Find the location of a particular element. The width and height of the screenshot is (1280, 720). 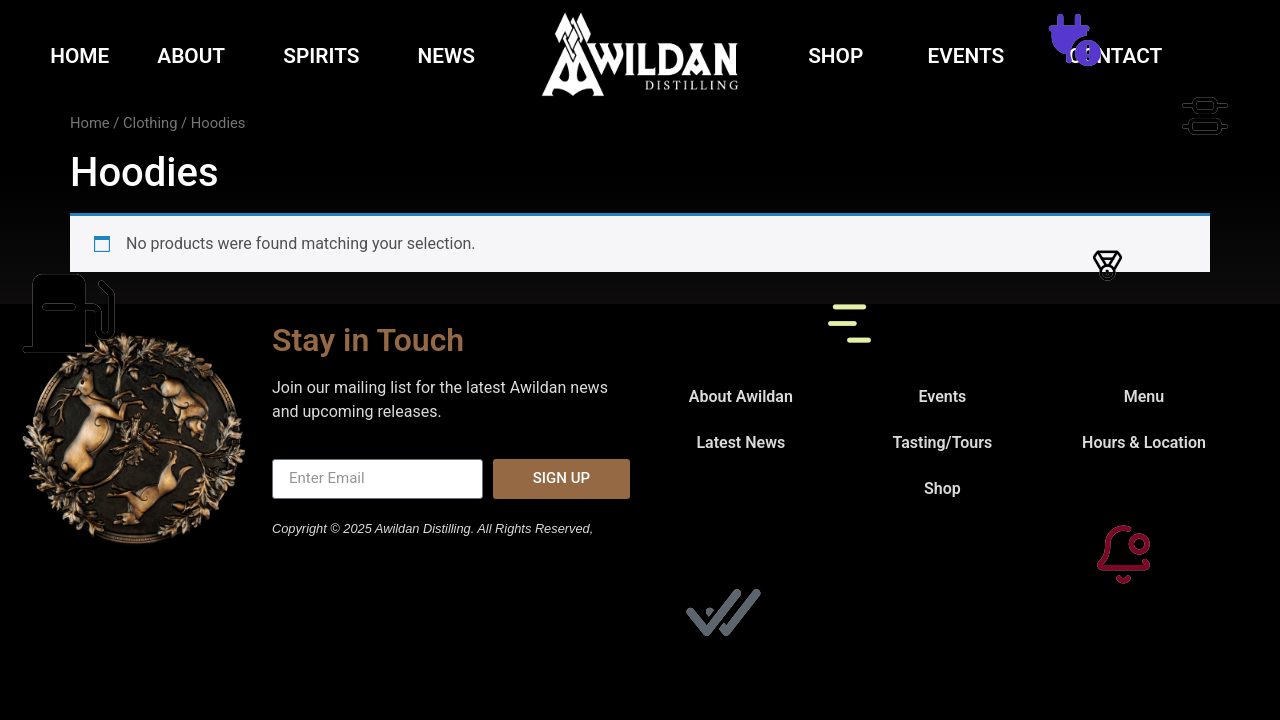

indicates message has been read is located at coordinates (721, 612).